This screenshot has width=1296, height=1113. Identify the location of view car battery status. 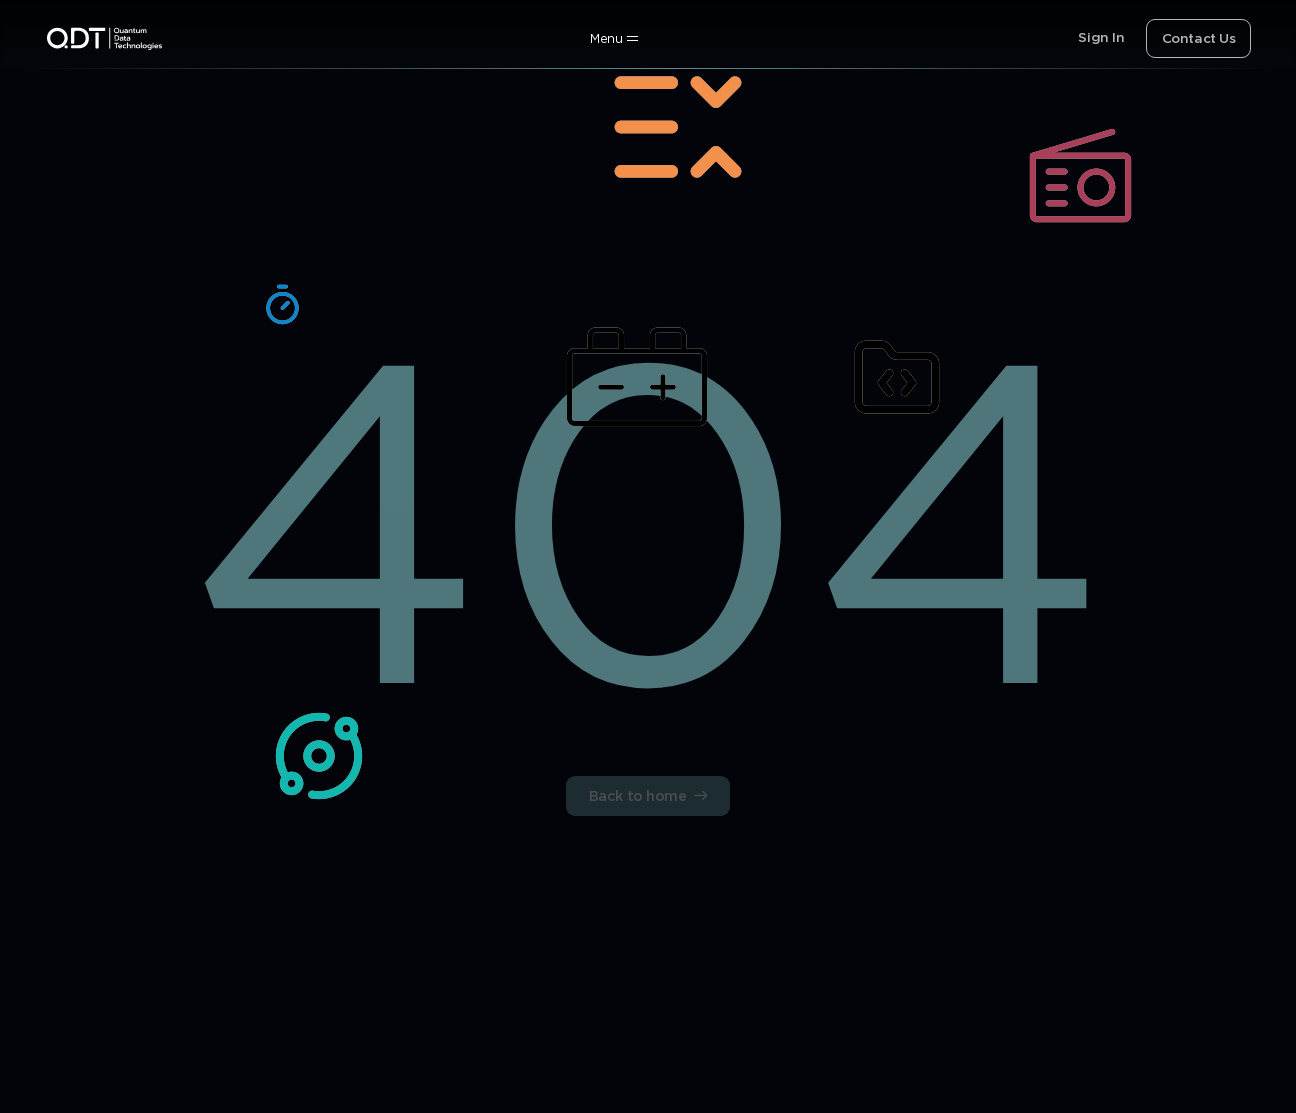
(637, 382).